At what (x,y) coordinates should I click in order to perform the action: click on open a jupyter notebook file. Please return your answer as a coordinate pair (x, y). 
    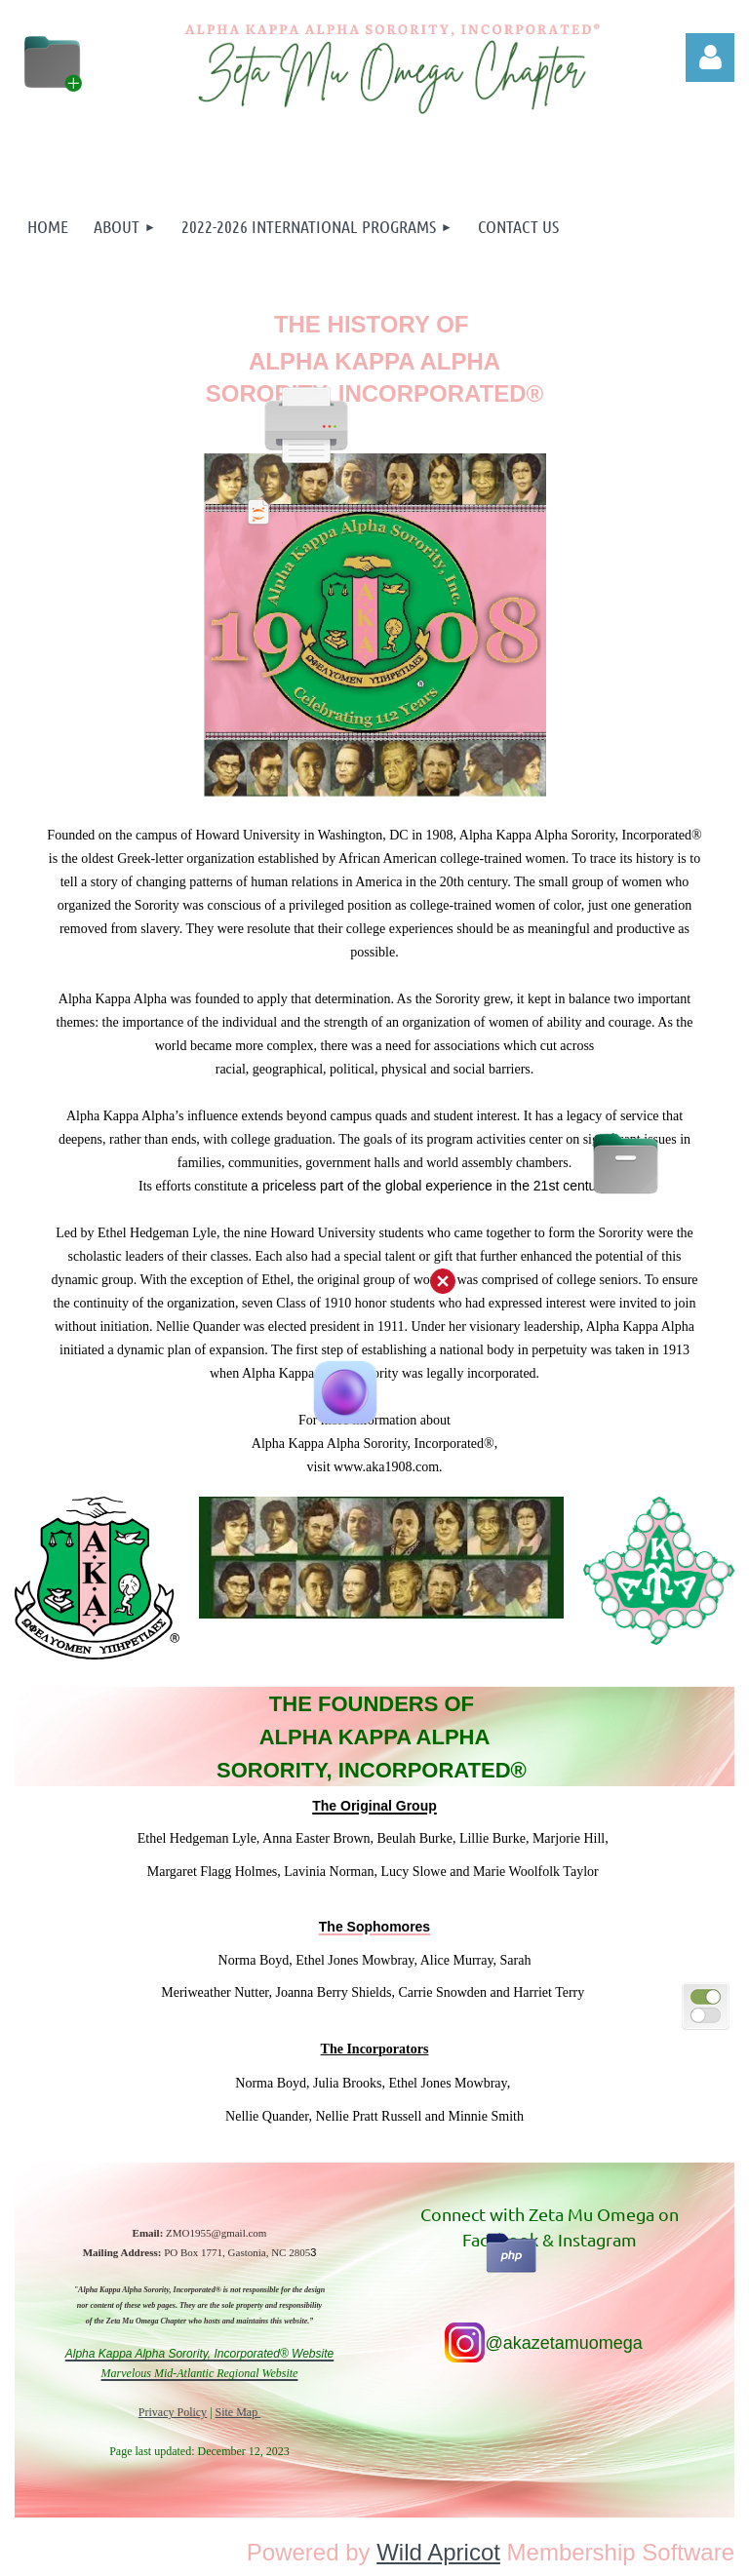
    Looking at the image, I should click on (258, 512).